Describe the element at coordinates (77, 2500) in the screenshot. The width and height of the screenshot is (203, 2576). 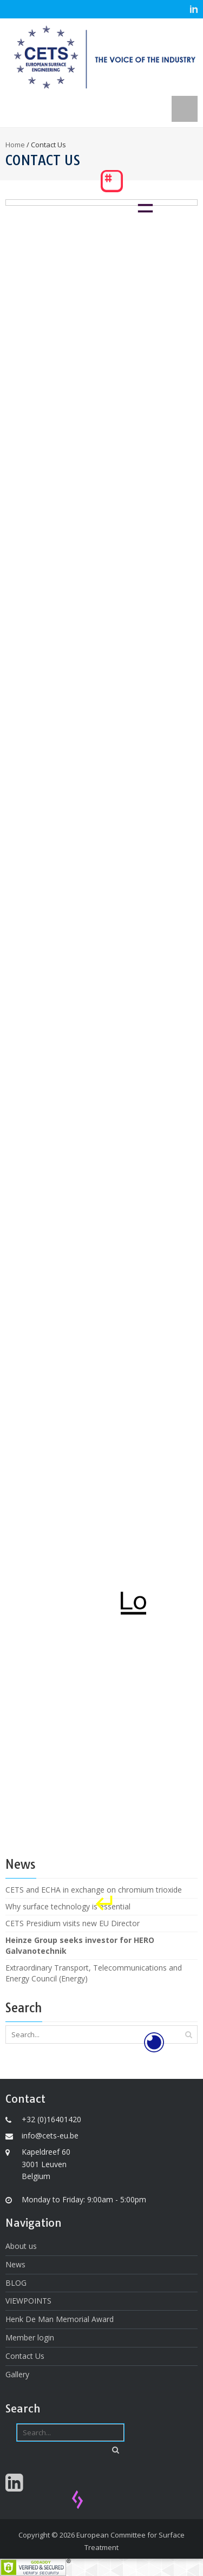
I see `visit lintcode coding practice platform` at that location.